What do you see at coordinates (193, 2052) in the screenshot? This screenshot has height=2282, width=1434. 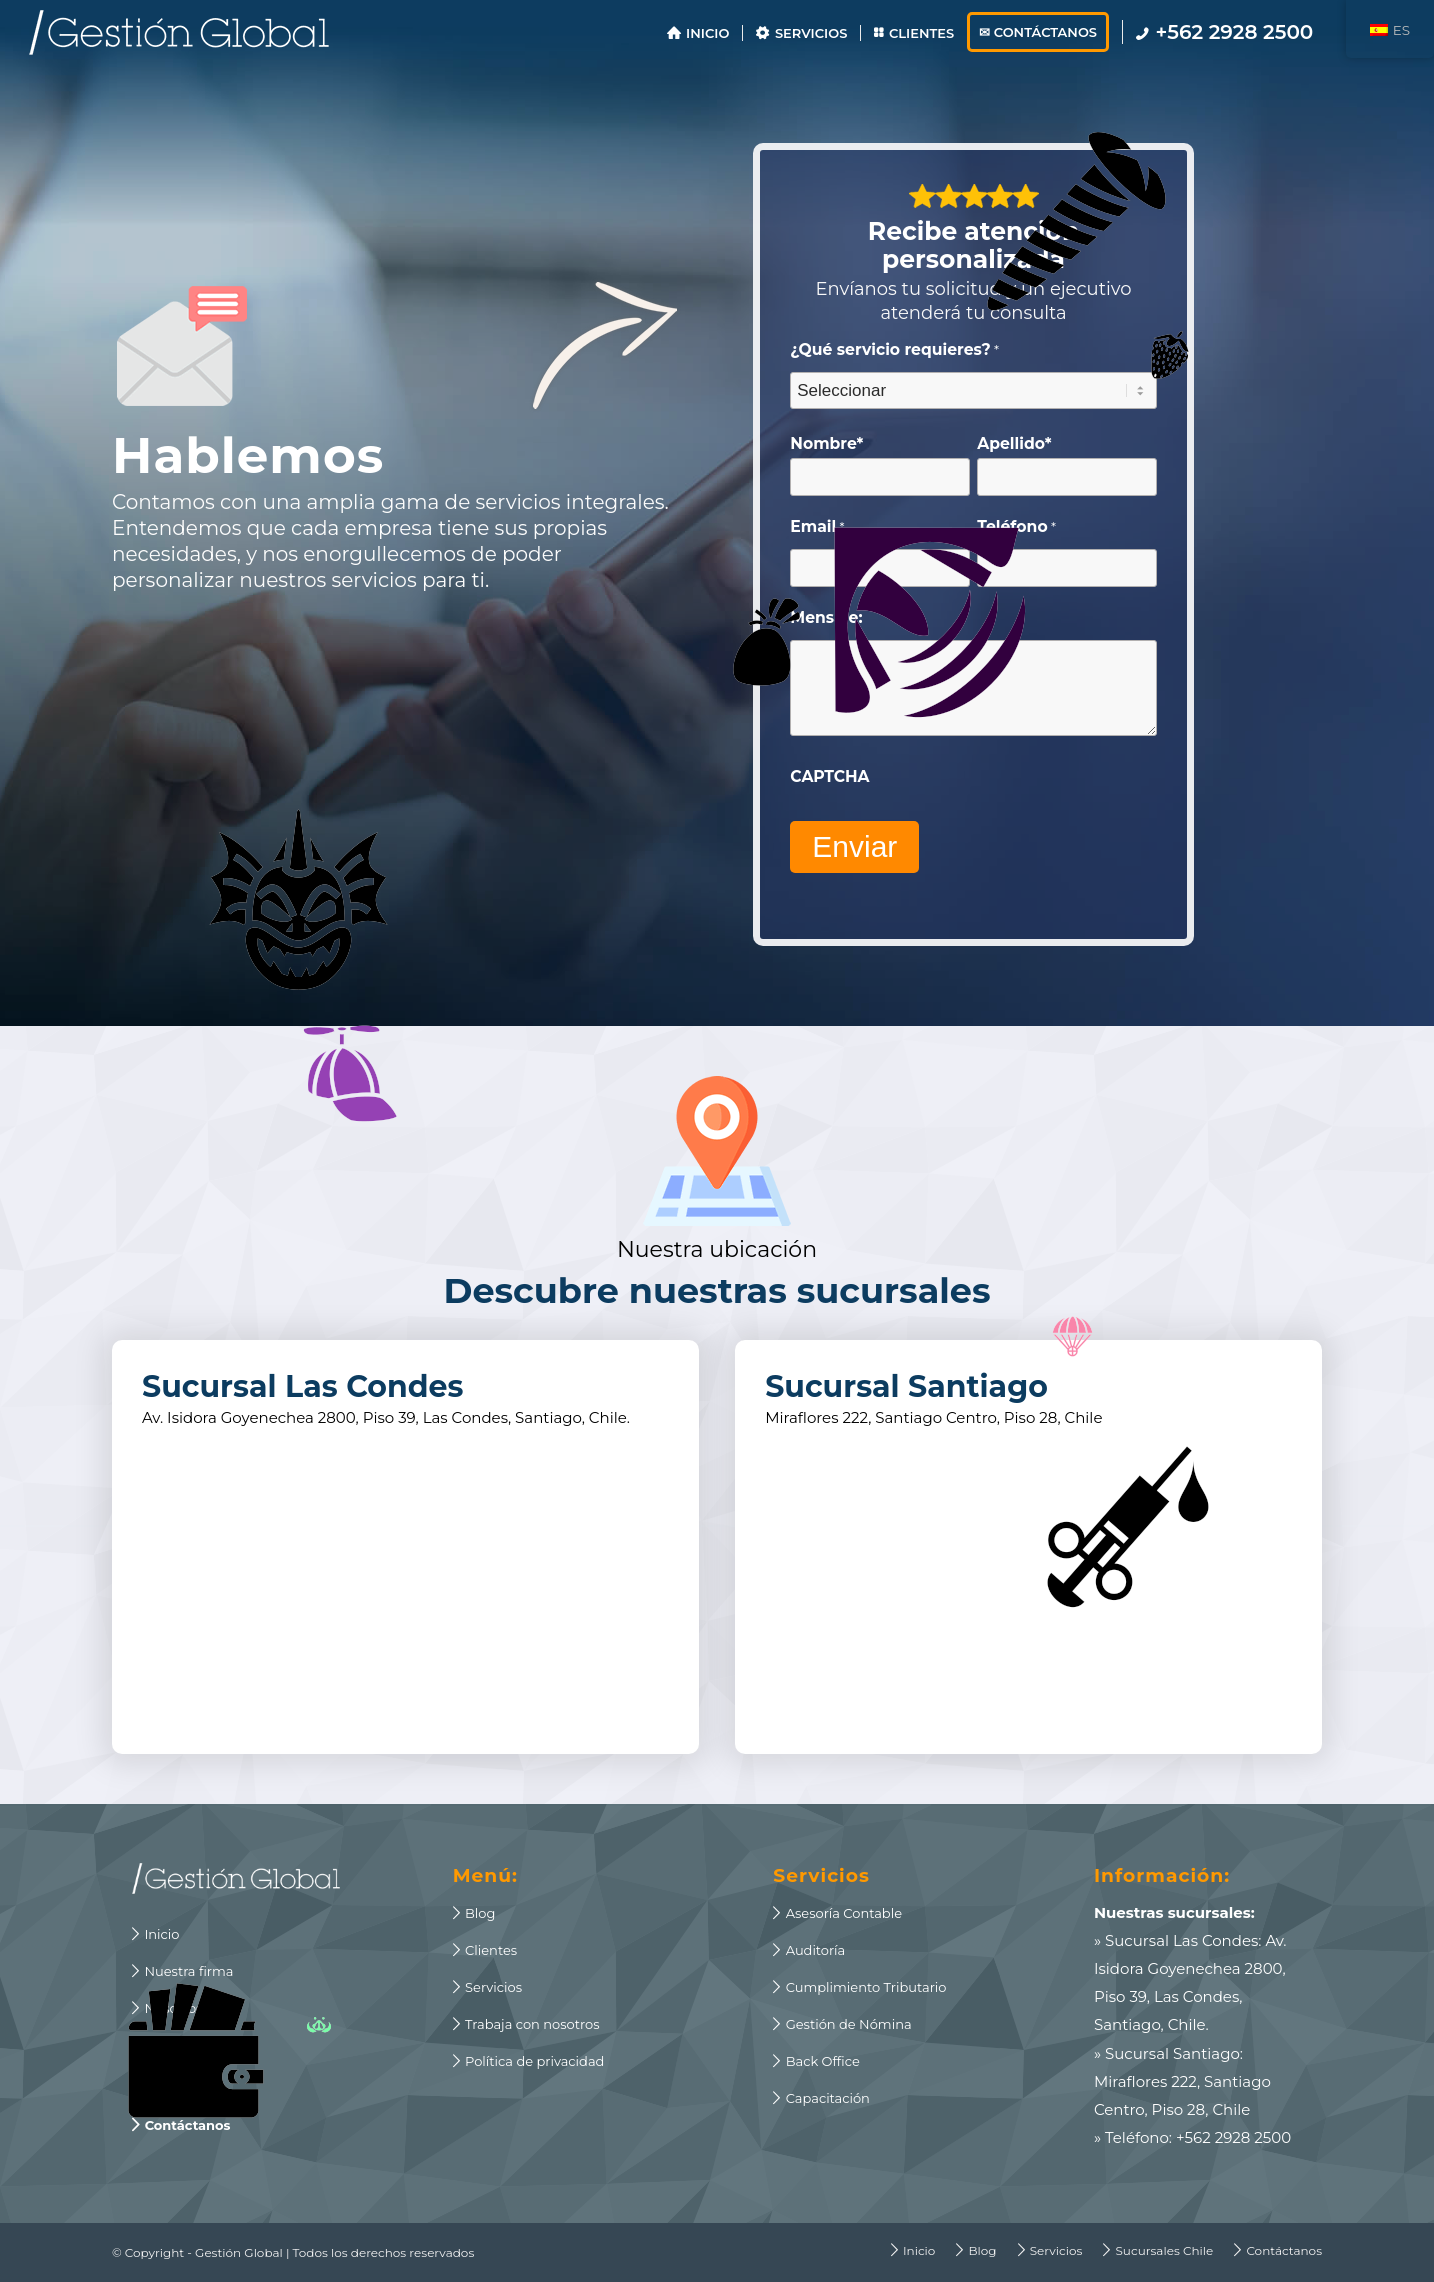 I see `access your wallet or payment methods` at bounding box center [193, 2052].